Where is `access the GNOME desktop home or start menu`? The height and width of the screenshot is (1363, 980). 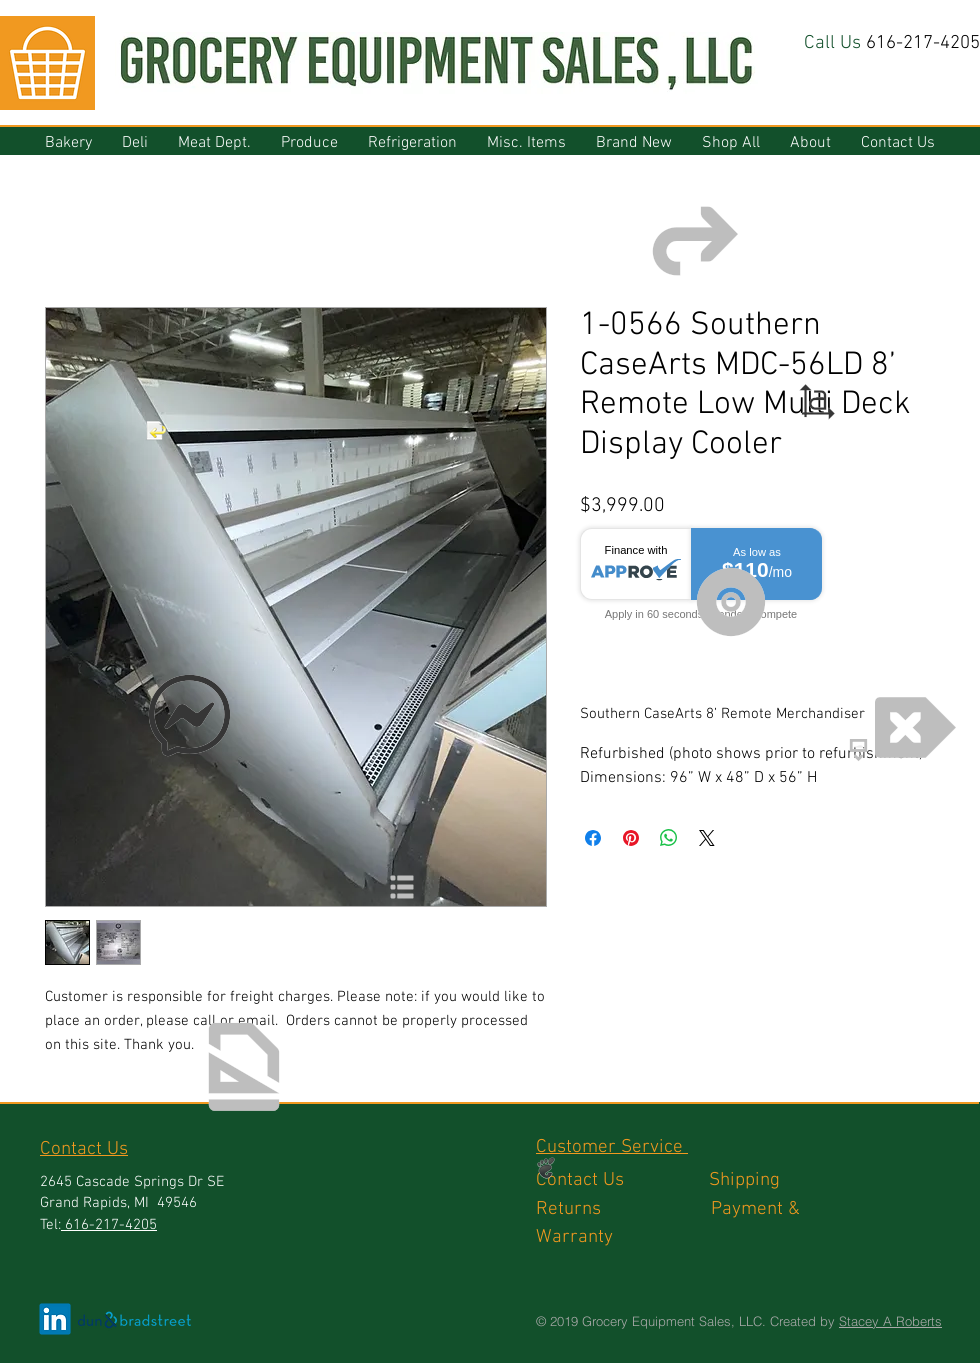
access the GNOME desktop home or start menu is located at coordinates (546, 1168).